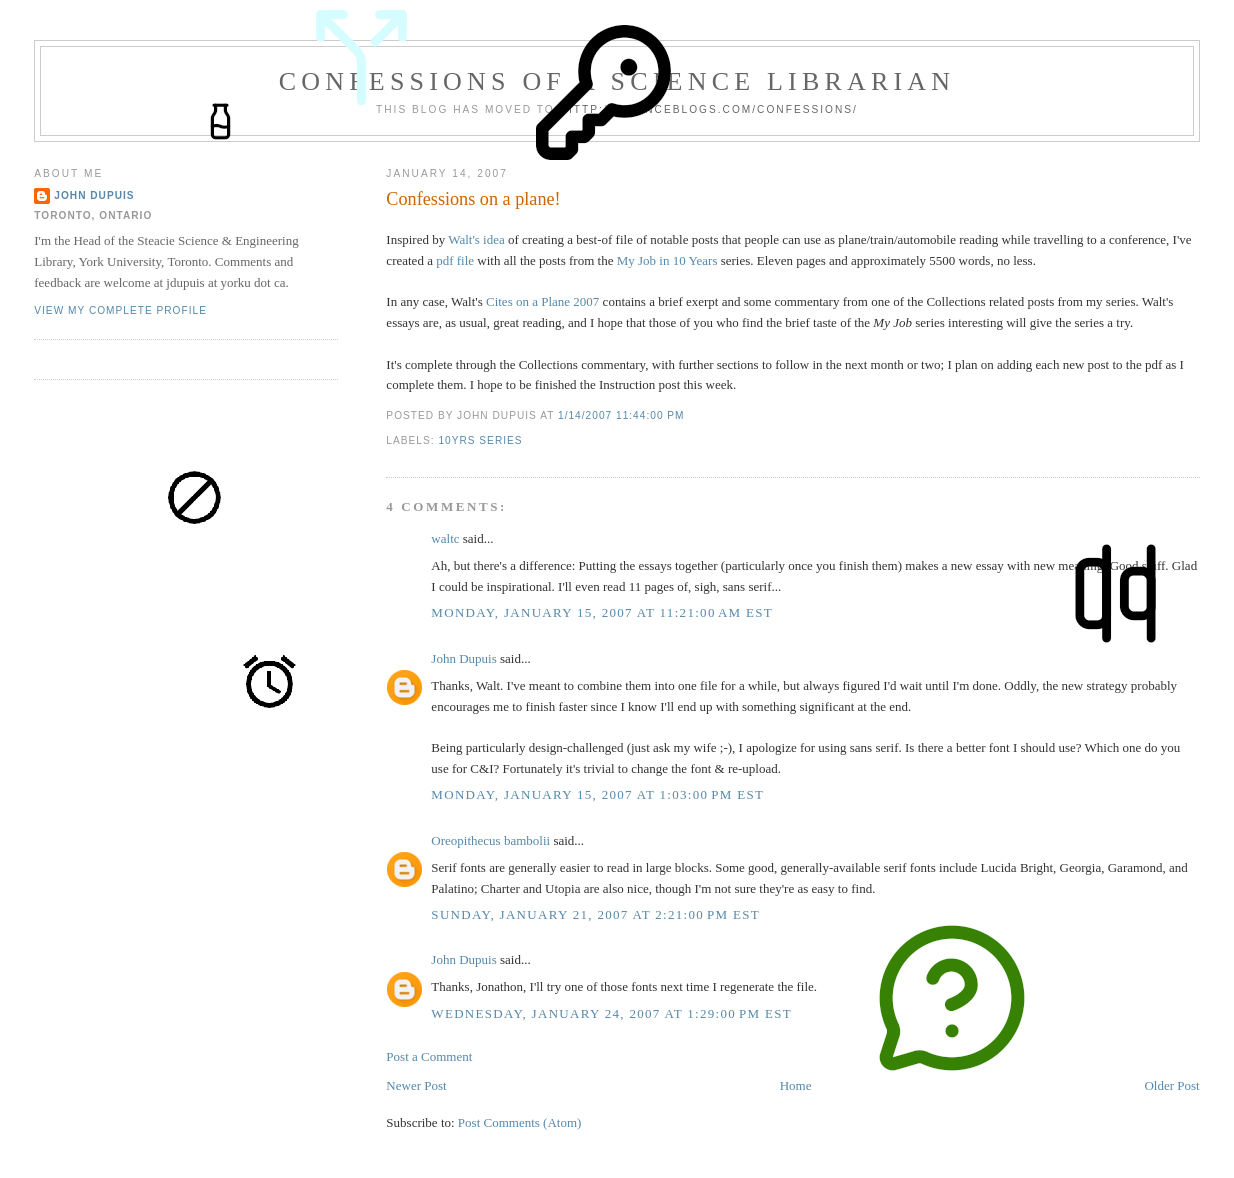 Image resolution: width=1234 pixels, height=1178 pixels. What do you see at coordinates (220, 121) in the screenshot?
I see `add milk to shopping list` at bounding box center [220, 121].